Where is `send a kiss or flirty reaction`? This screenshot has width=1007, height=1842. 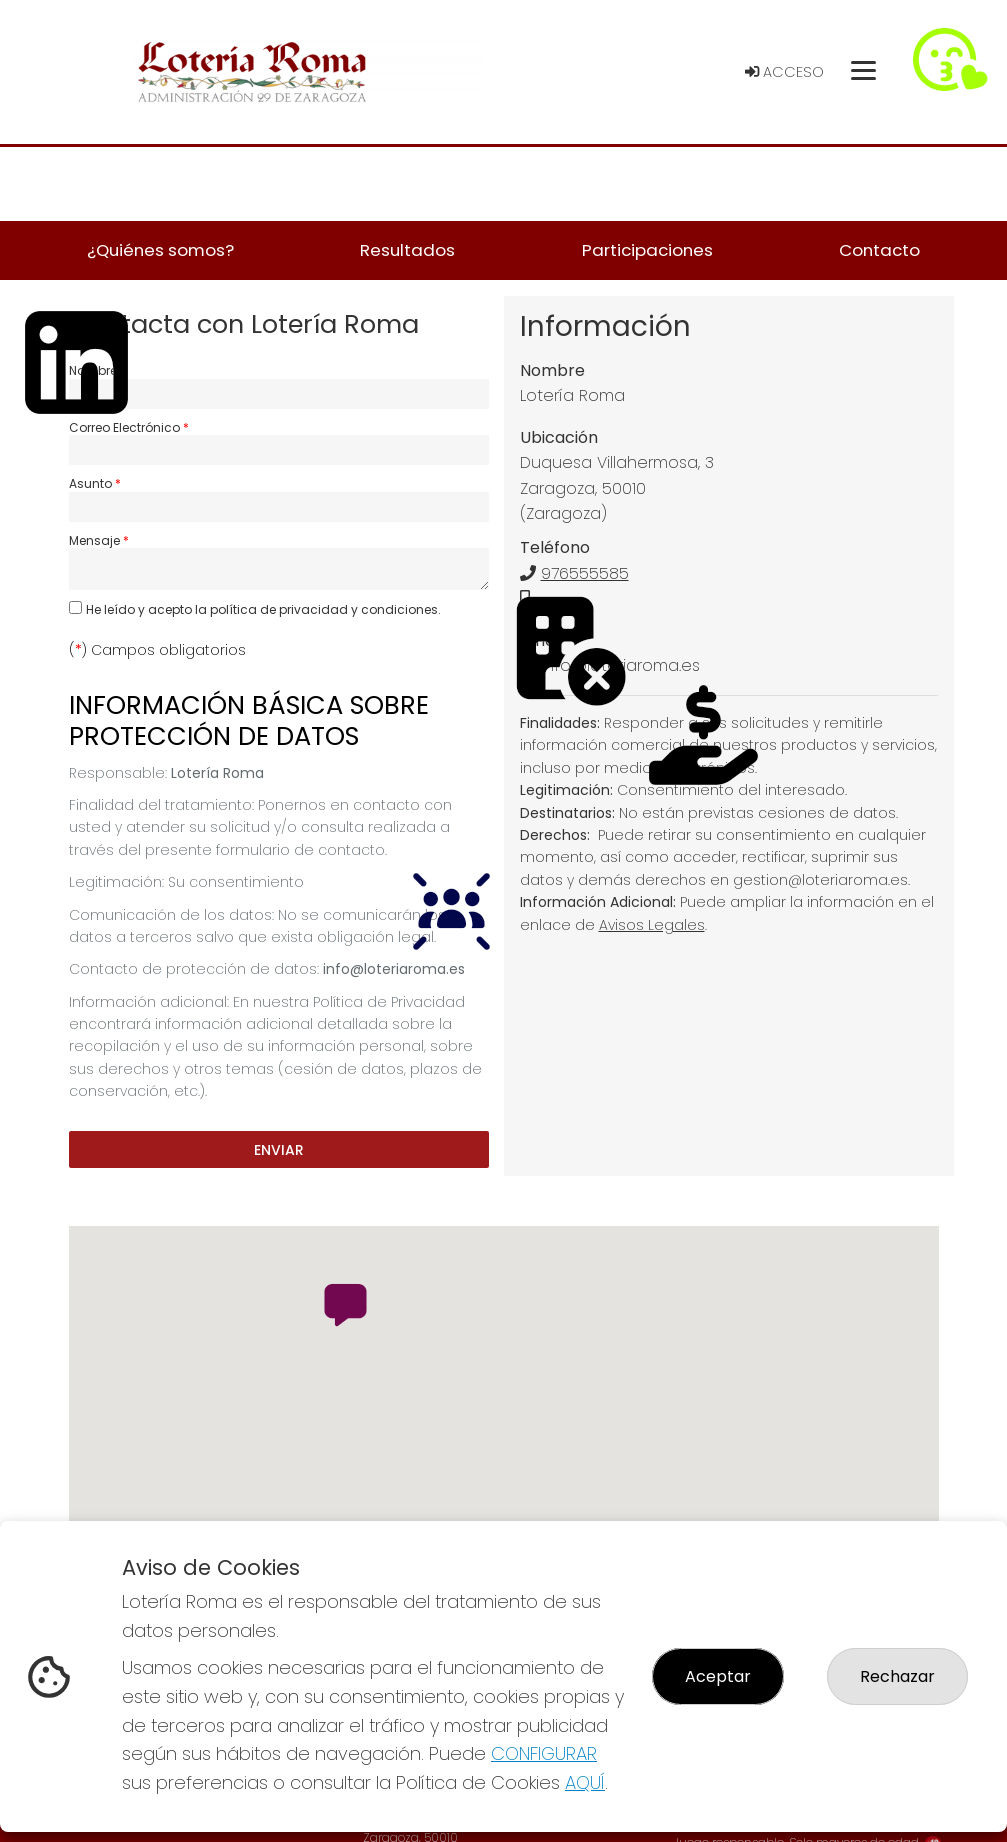
send a kiss or flirty reaction is located at coordinates (948, 59).